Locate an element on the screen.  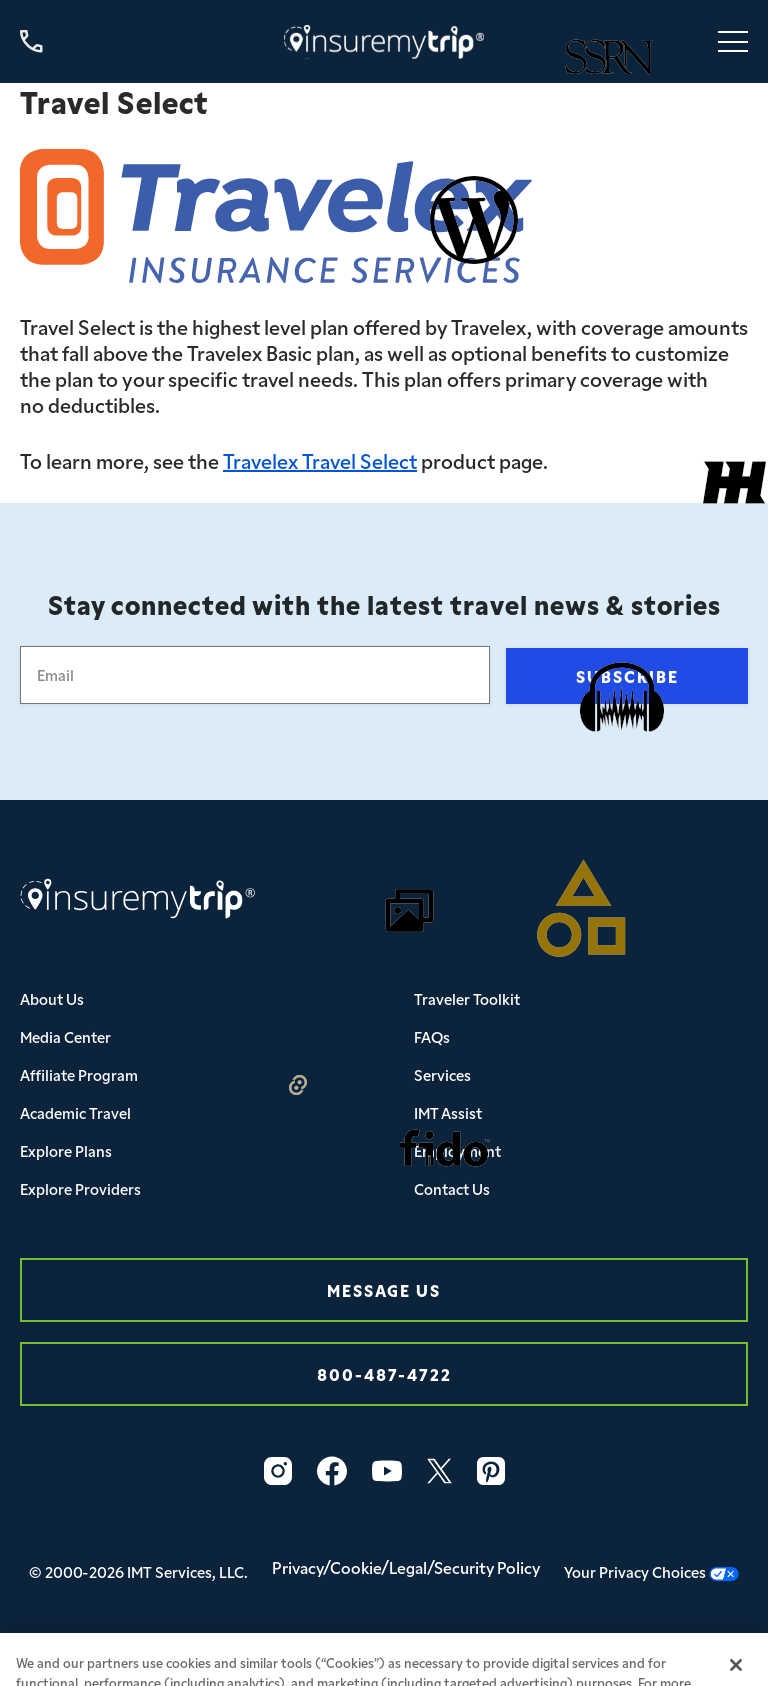
open the WordPress app is located at coordinates (474, 220).